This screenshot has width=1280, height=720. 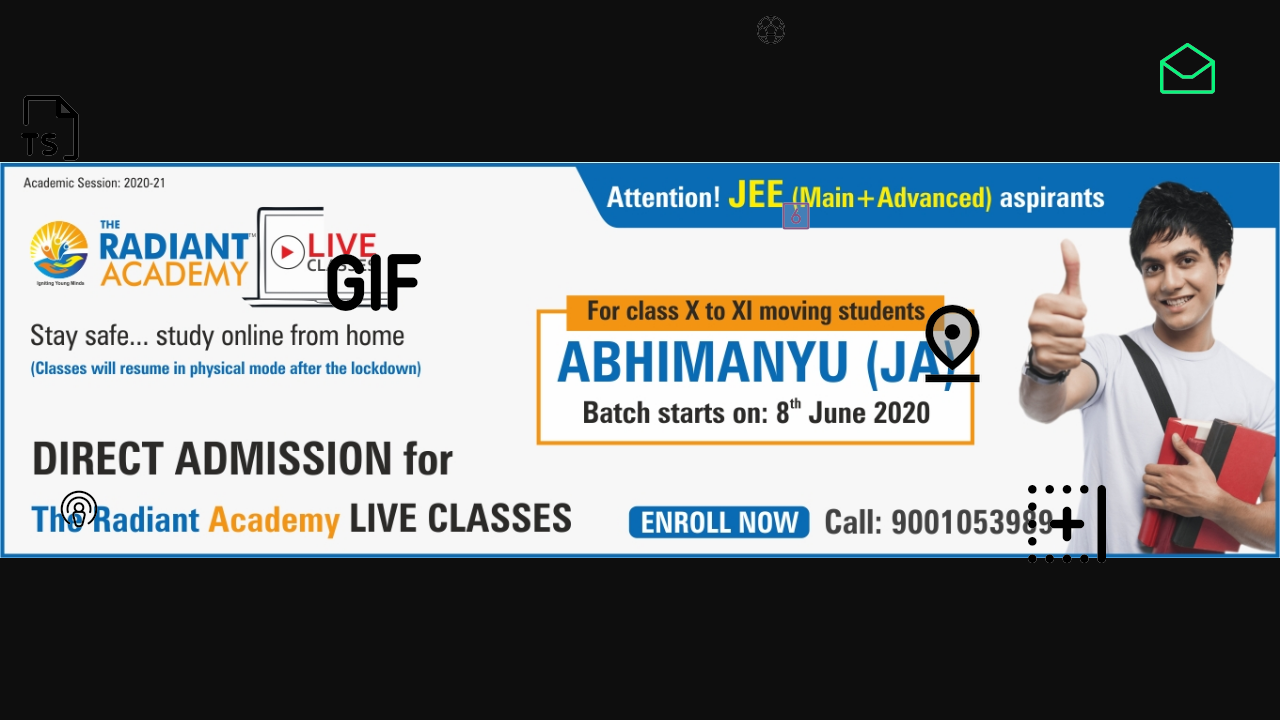 What do you see at coordinates (771, 30) in the screenshot?
I see `view soccer or football-related content` at bounding box center [771, 30].